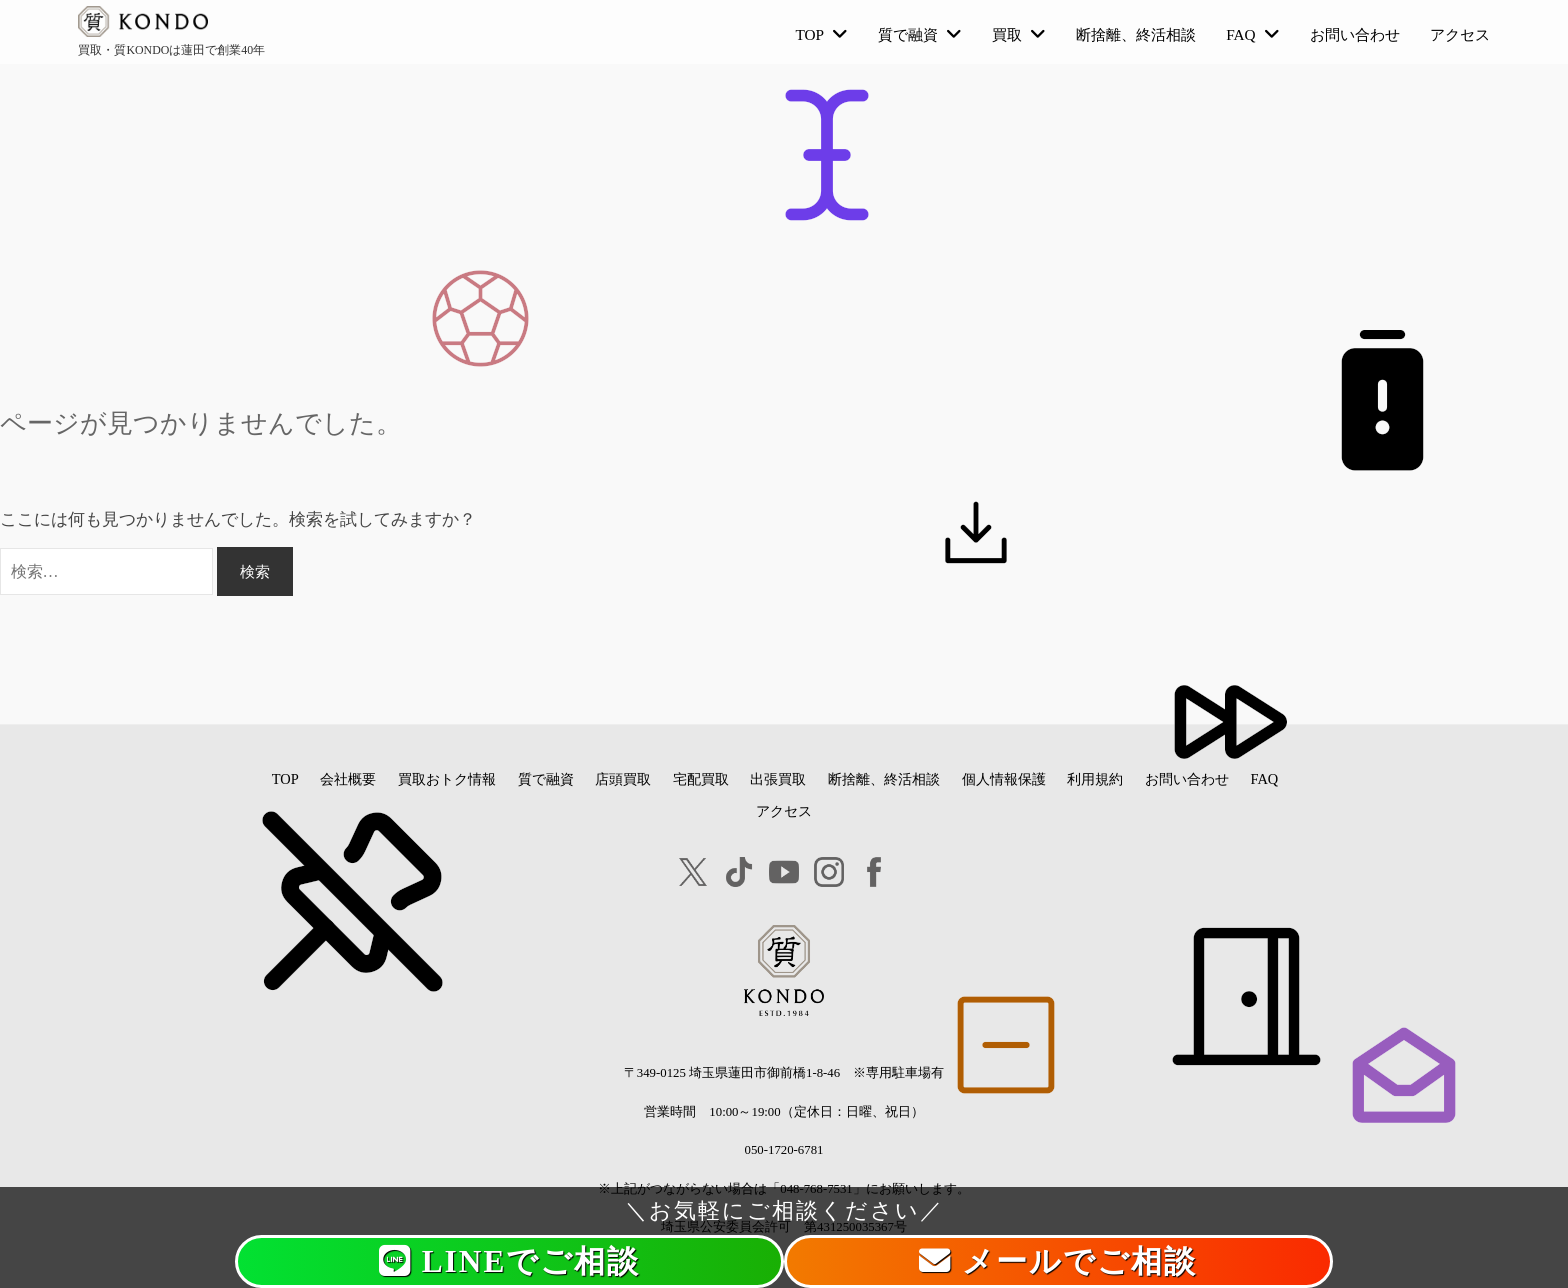 This screenshot has width=1568, height=1288. I want to click on remove or collapse an item, so click(1006, 1045).